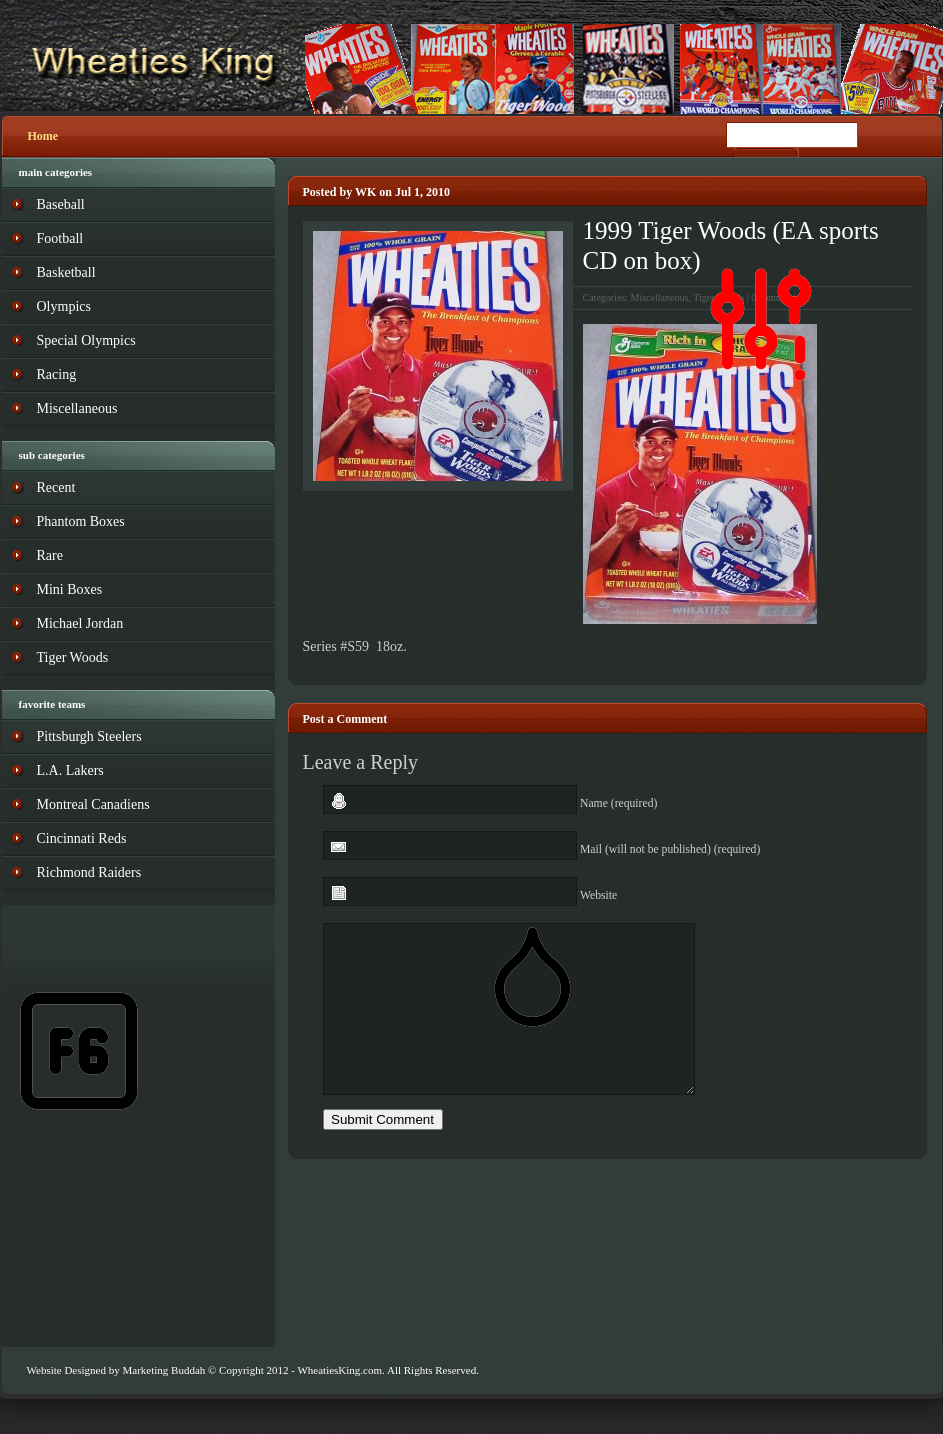 The width and height of the screenshot is (943, 1434). What do you see at coordinates (79, 1051) in the screenshot?
I see `press F6 keyboard shortcut` at bounding box center [79, 1051].